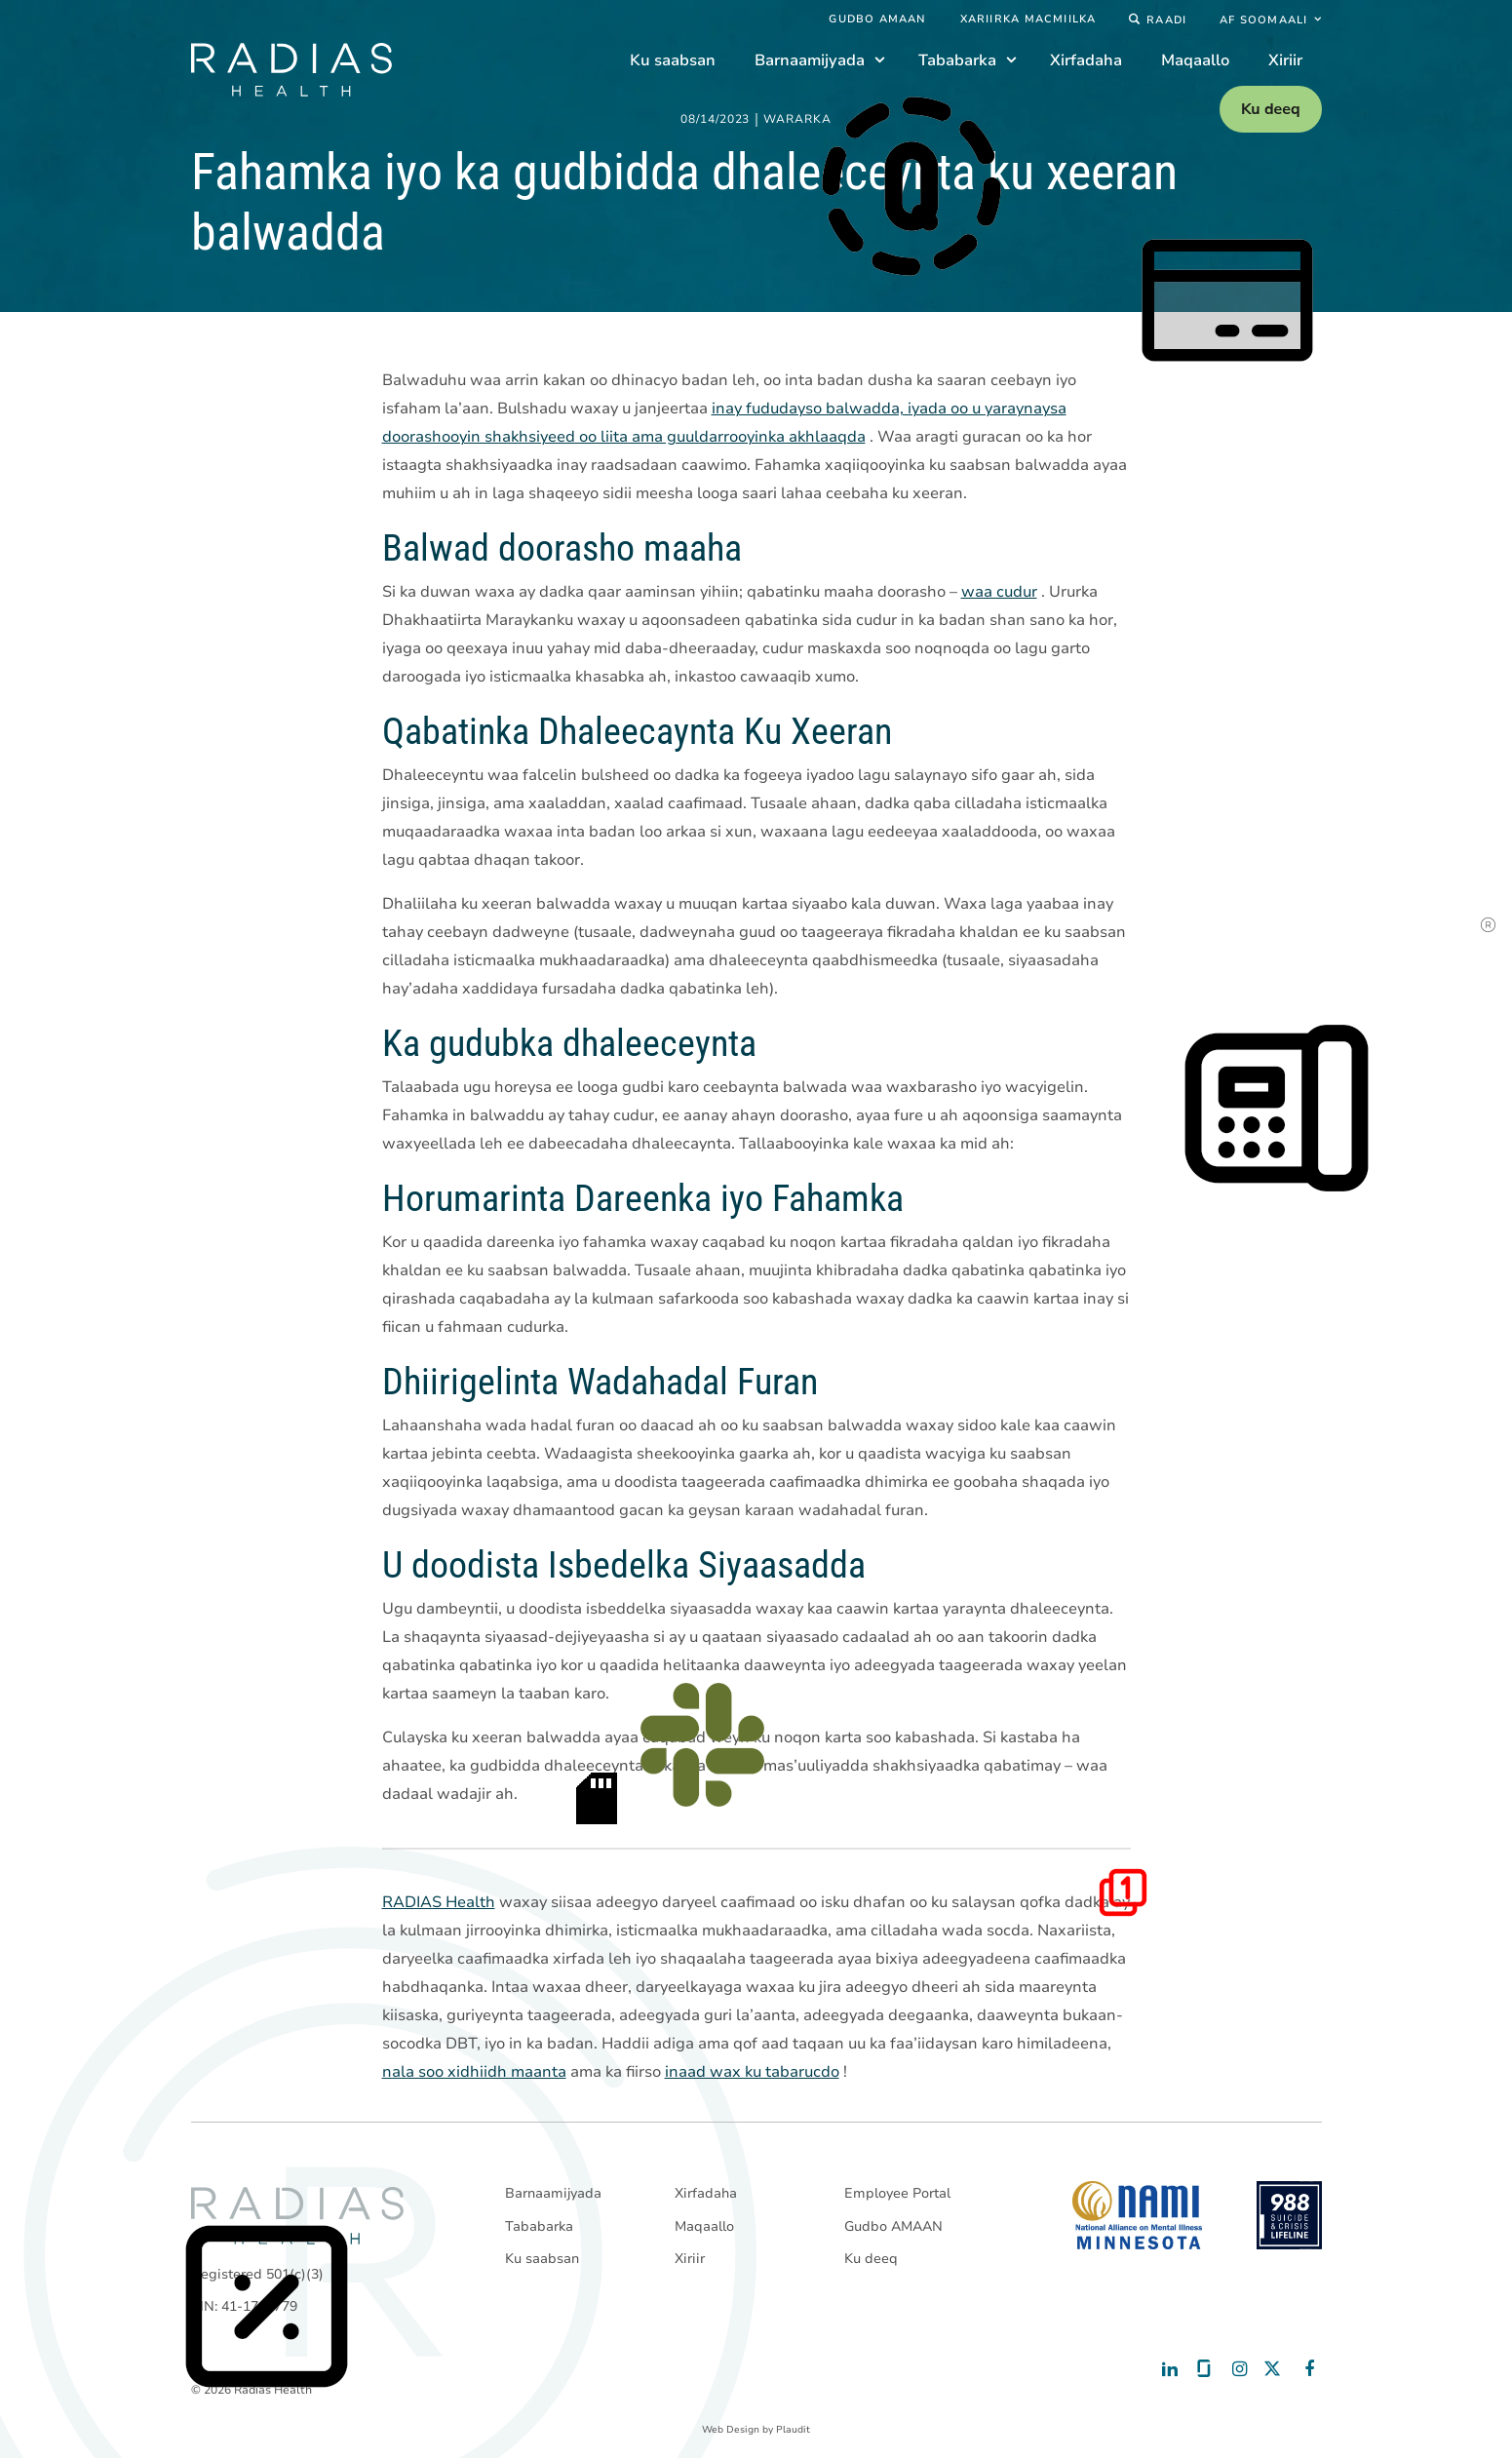 This screenshot has height=2458, width=1512. I want to click on indicates a pending or in-progress queue item, so click(911, 186).